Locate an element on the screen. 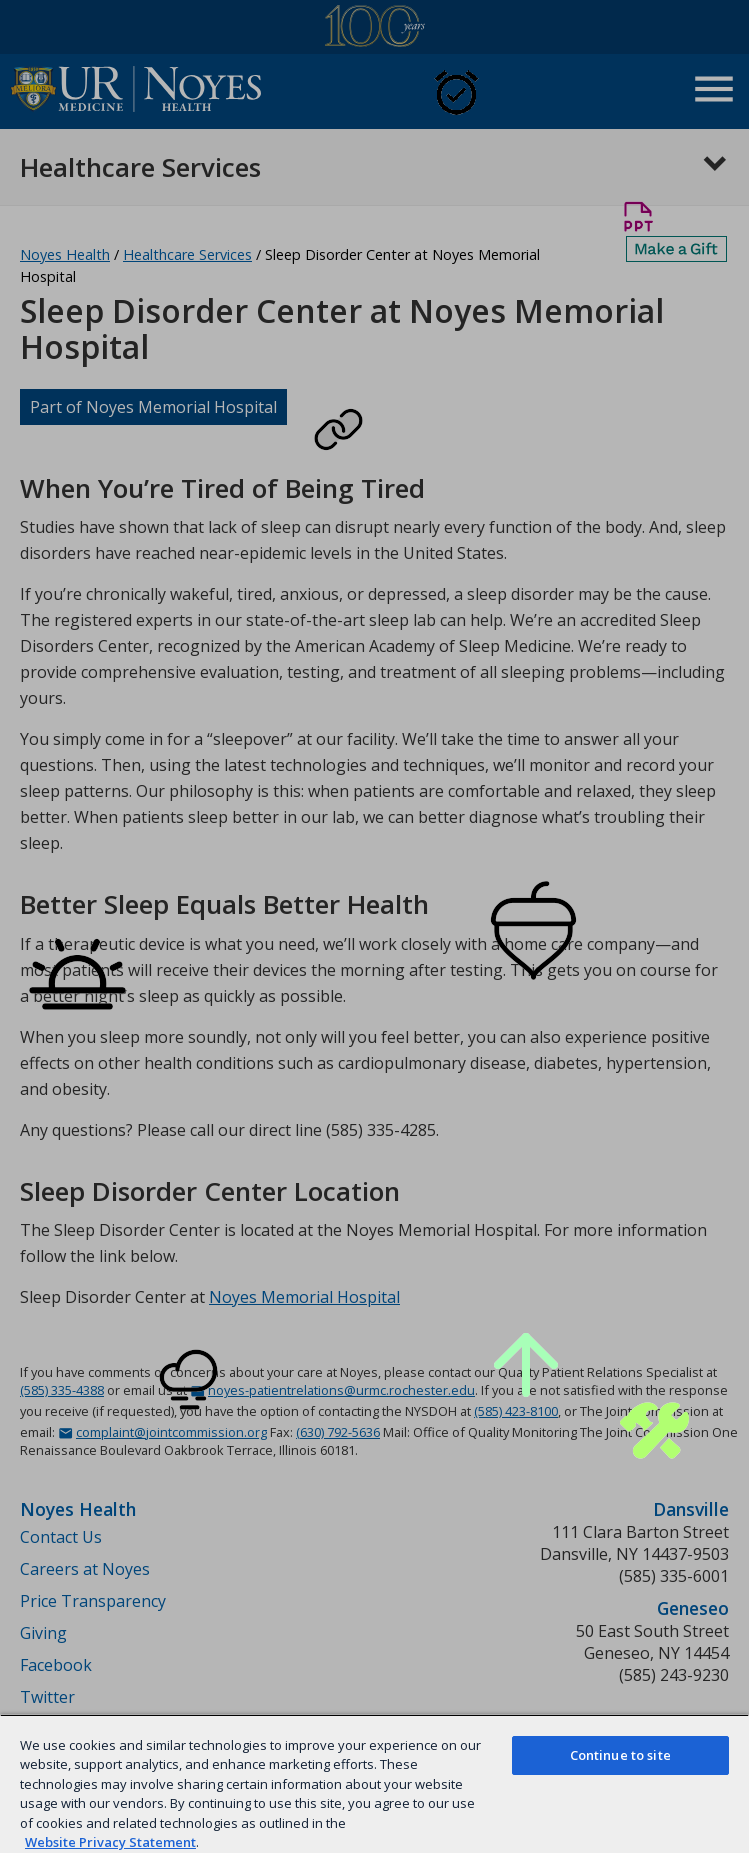  move item up in a list is located at coordinates (526, 1365).